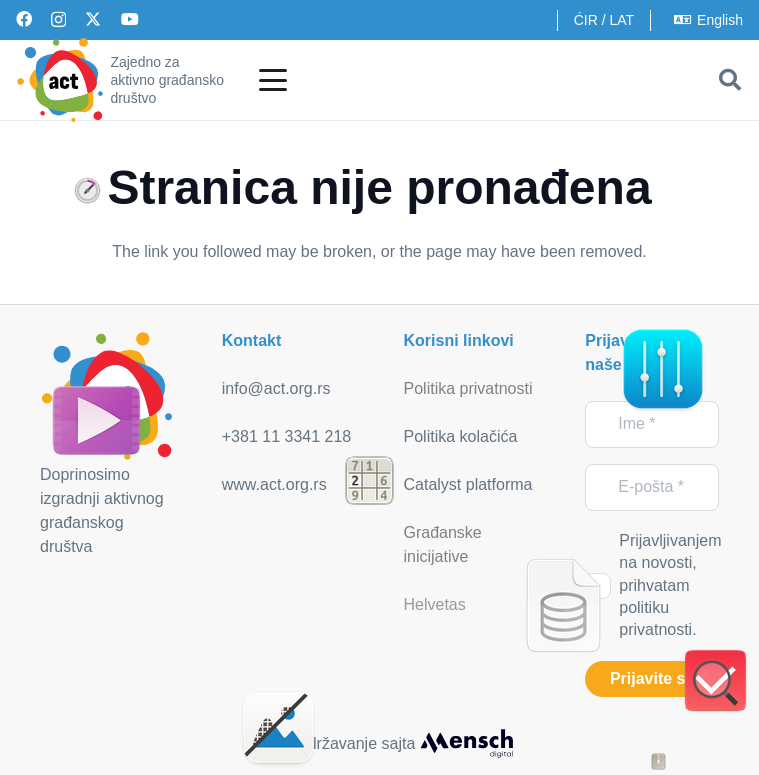 The width and height of the screenshot is (759, 775). Describe the element at coordinates (715, 680) in the screenshot. I see `open dconf editor to modify system configuration settings` at that location.